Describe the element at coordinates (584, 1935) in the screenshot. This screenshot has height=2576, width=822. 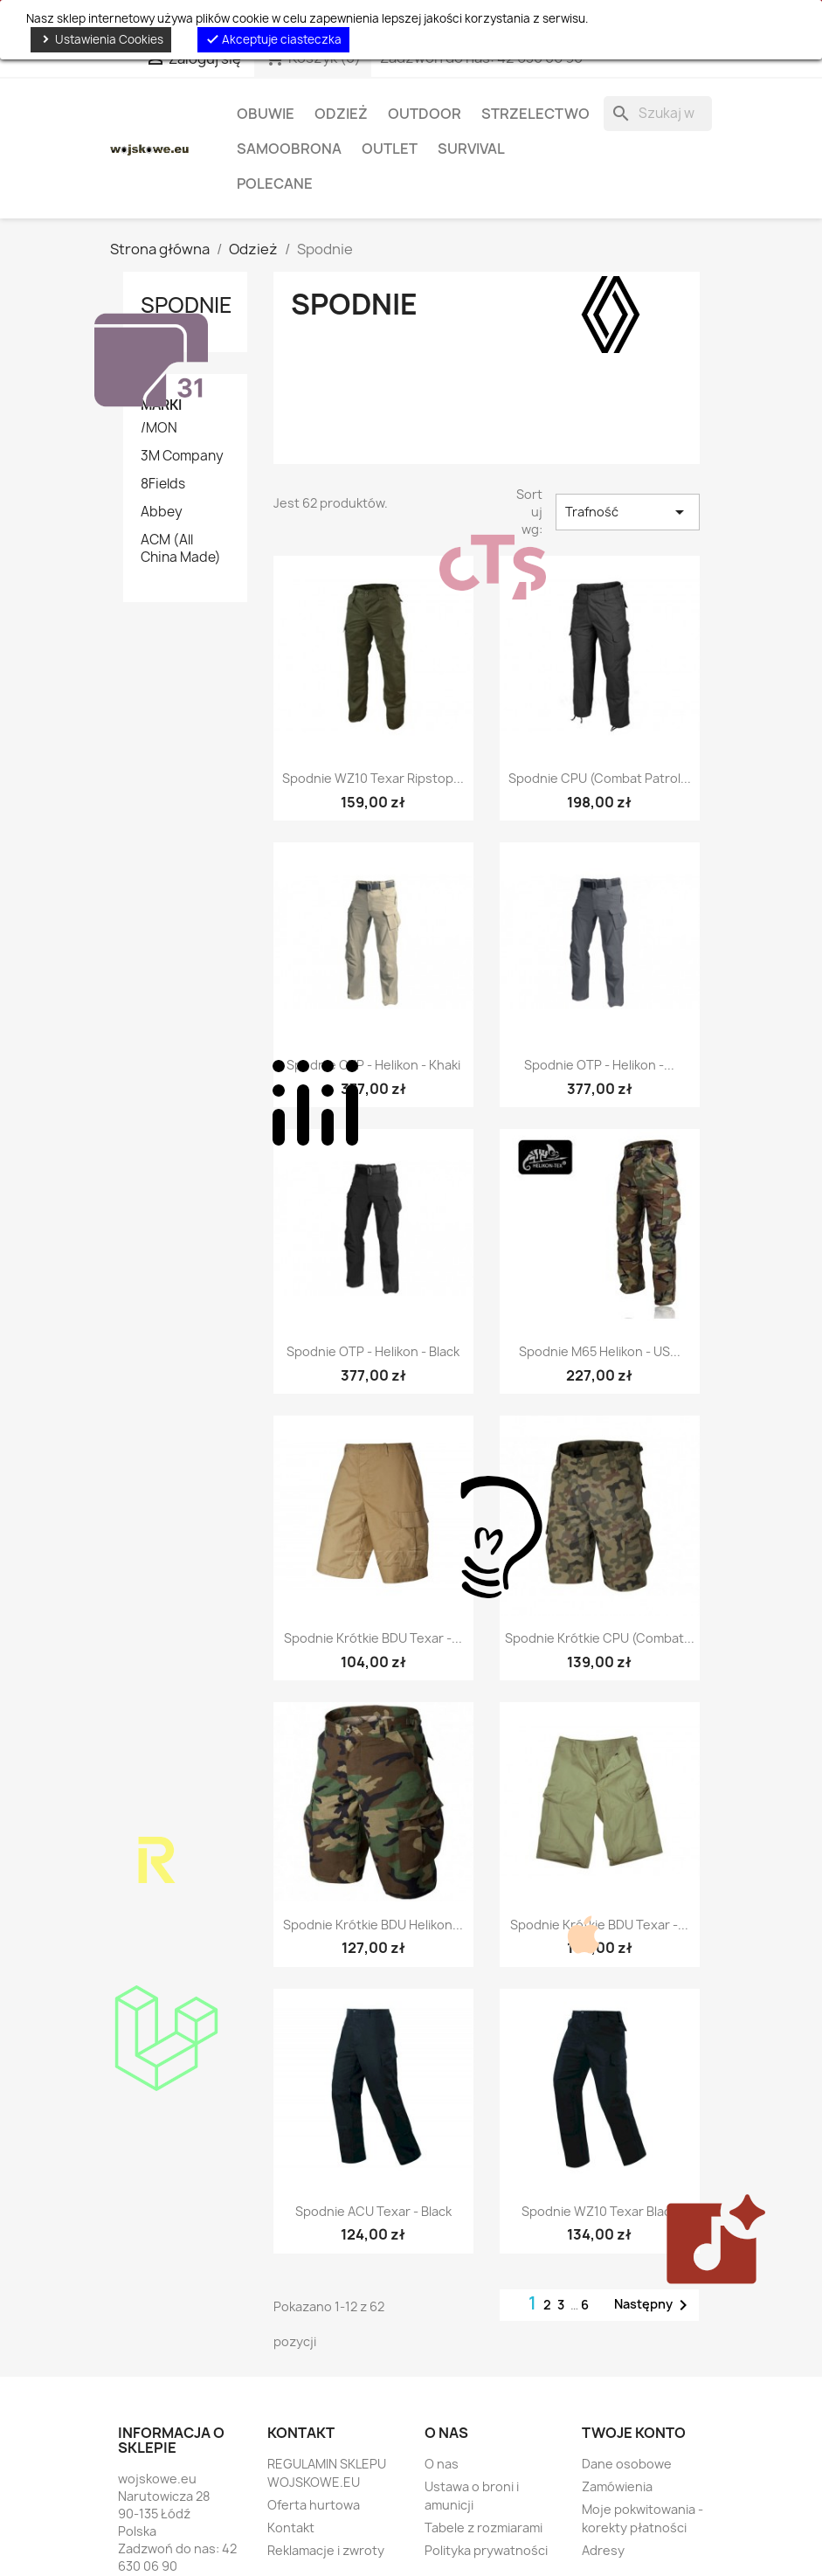
I see `Apple company logo` at that location.